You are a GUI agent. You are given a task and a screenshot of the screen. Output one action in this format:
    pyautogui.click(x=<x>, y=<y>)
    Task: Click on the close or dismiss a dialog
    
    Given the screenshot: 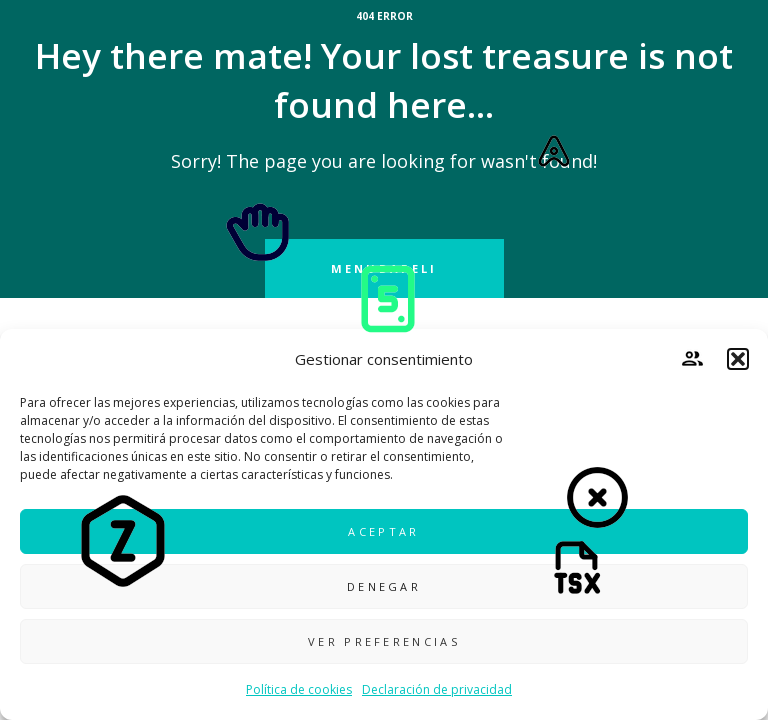 What is the action you would take?
    pyautogui.click(x=597, y=497)
    